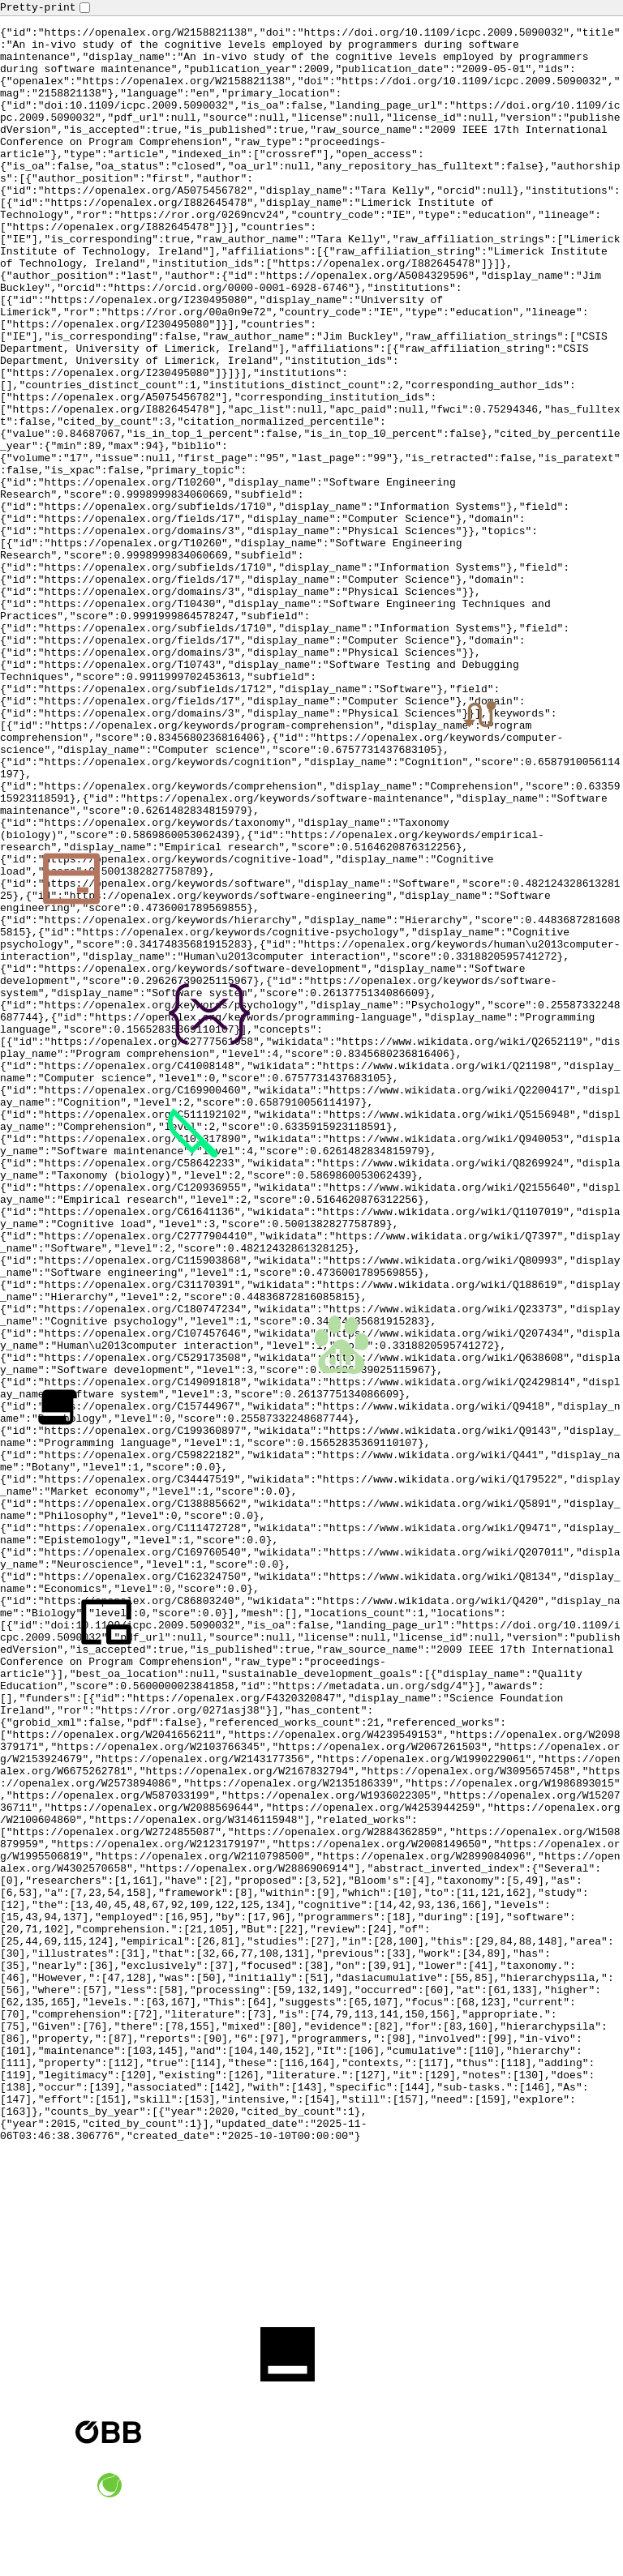 The width and height of the screenshot is (623, 2576). What do you see at coordinates (110, 2485) in the screenshot?
I see `open Cinema 4D application` at bounding box center [110, 2485].